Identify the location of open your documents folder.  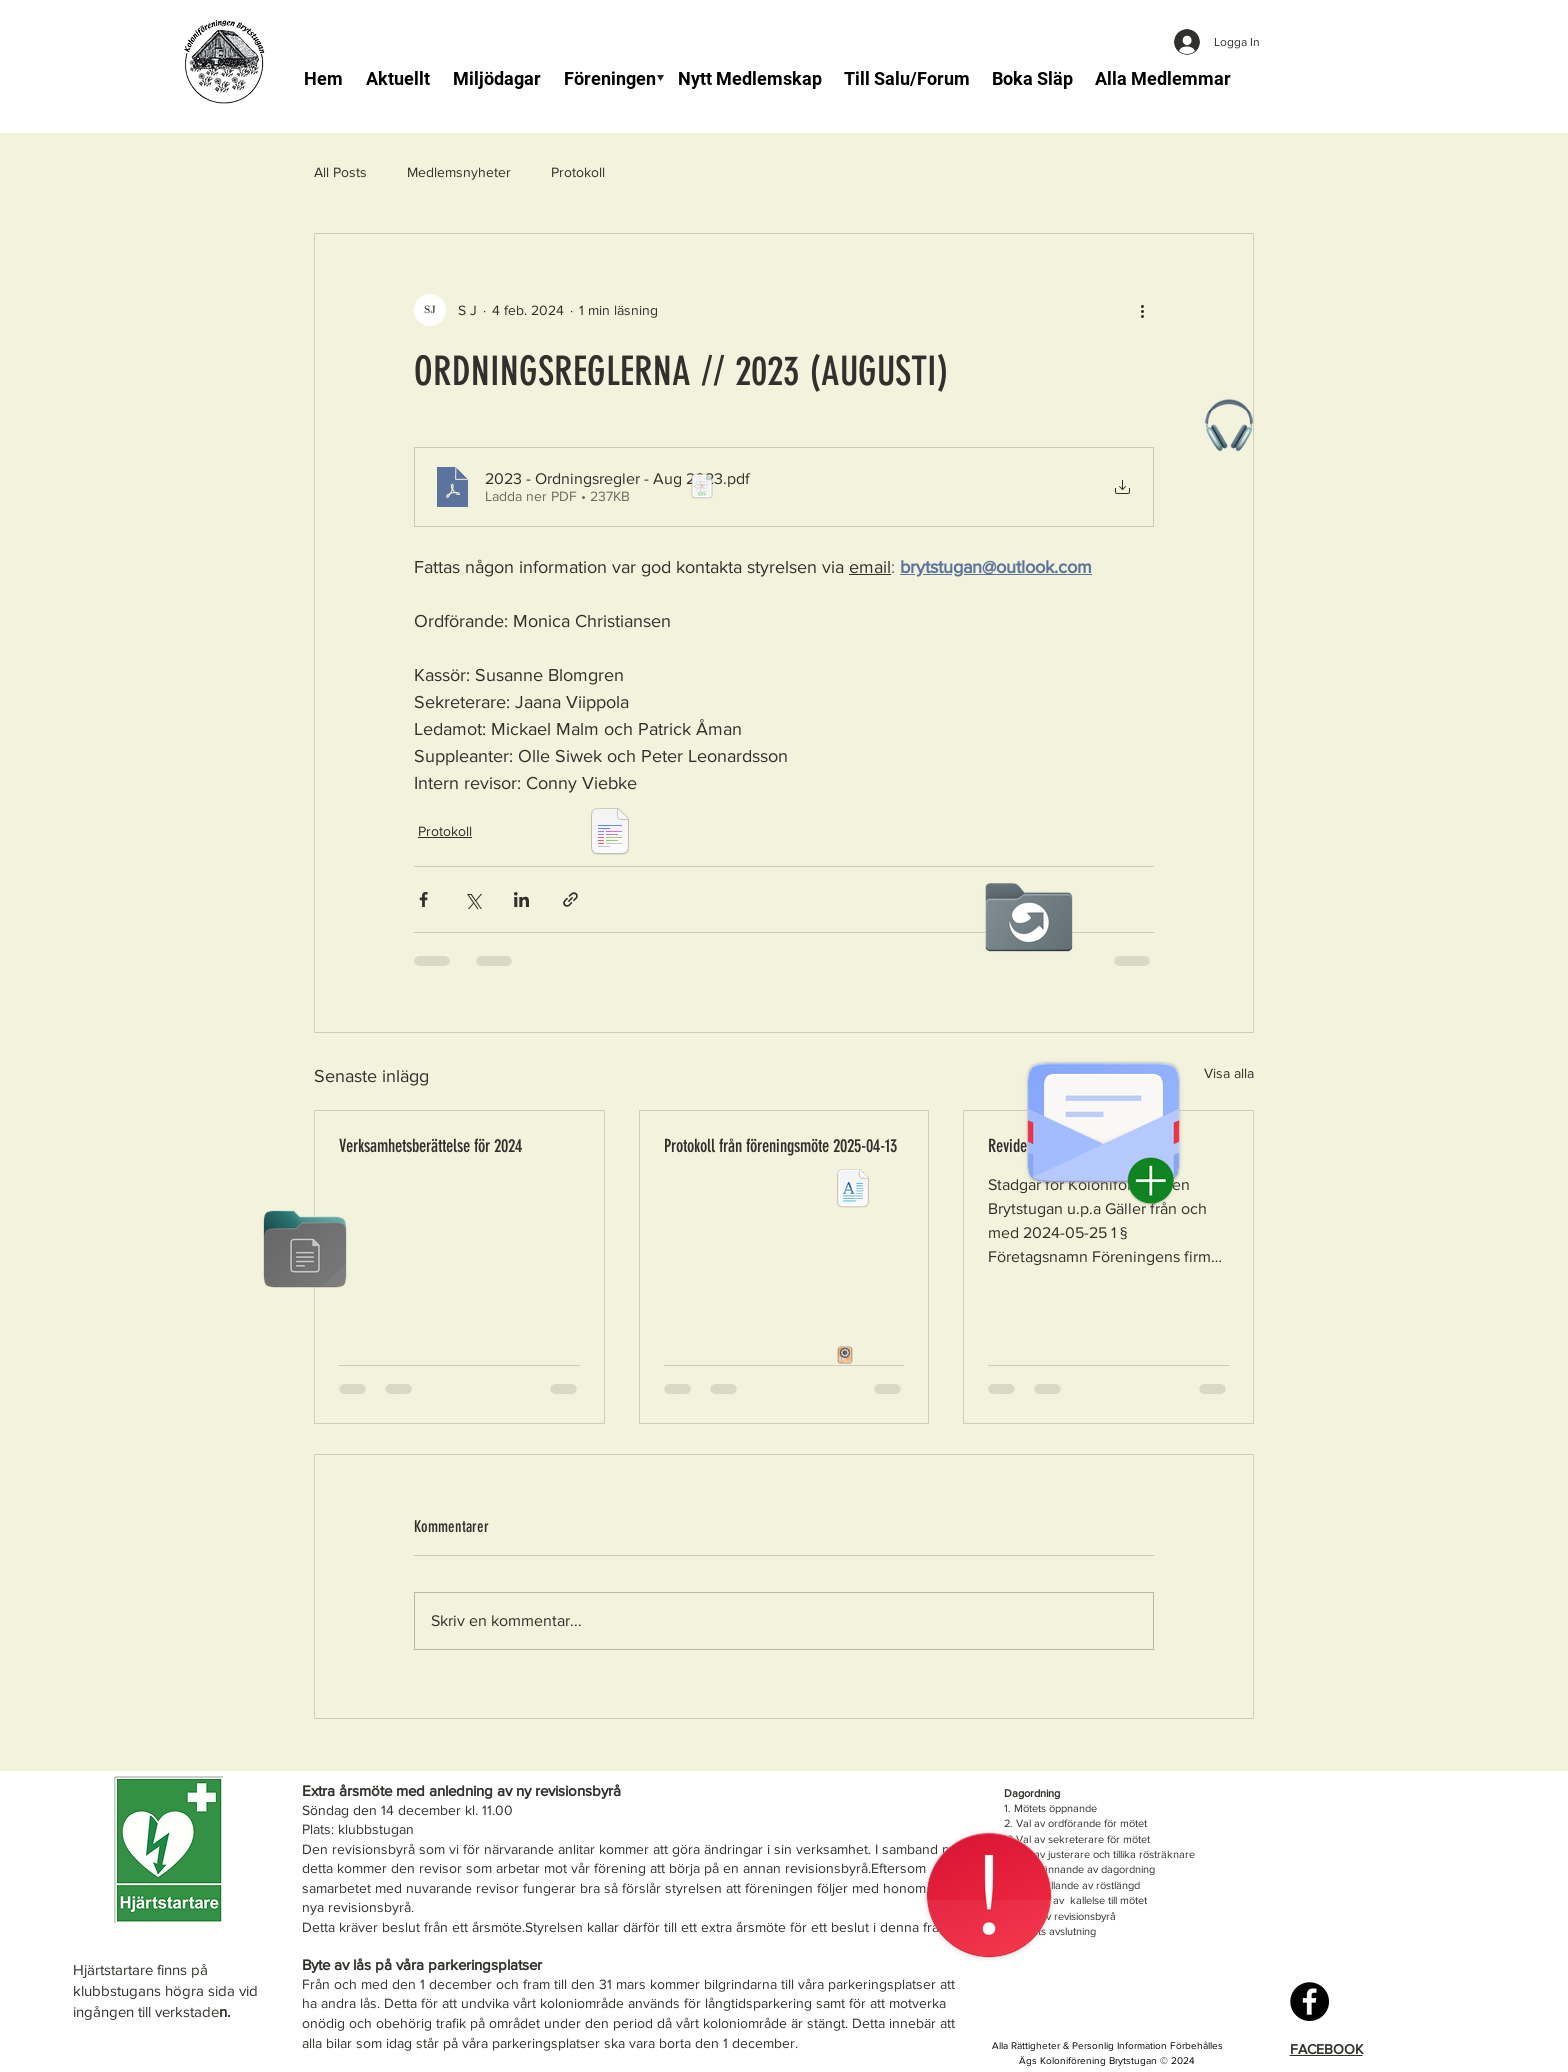
(305, 1249).